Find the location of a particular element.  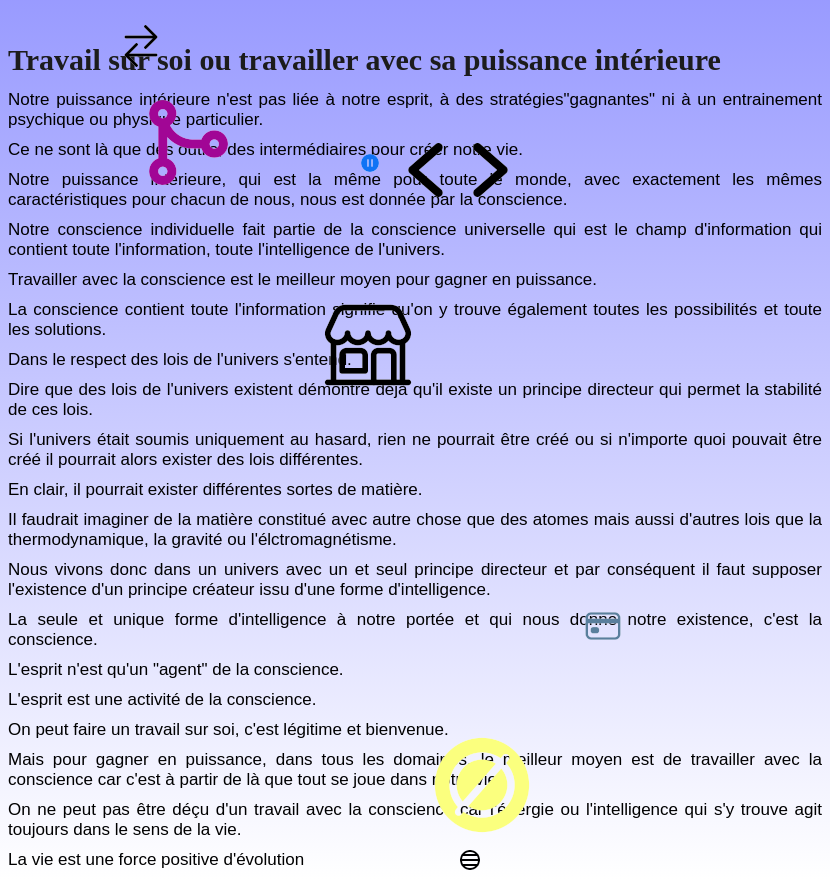

view or edit source code is located at coordinates (458, 170).